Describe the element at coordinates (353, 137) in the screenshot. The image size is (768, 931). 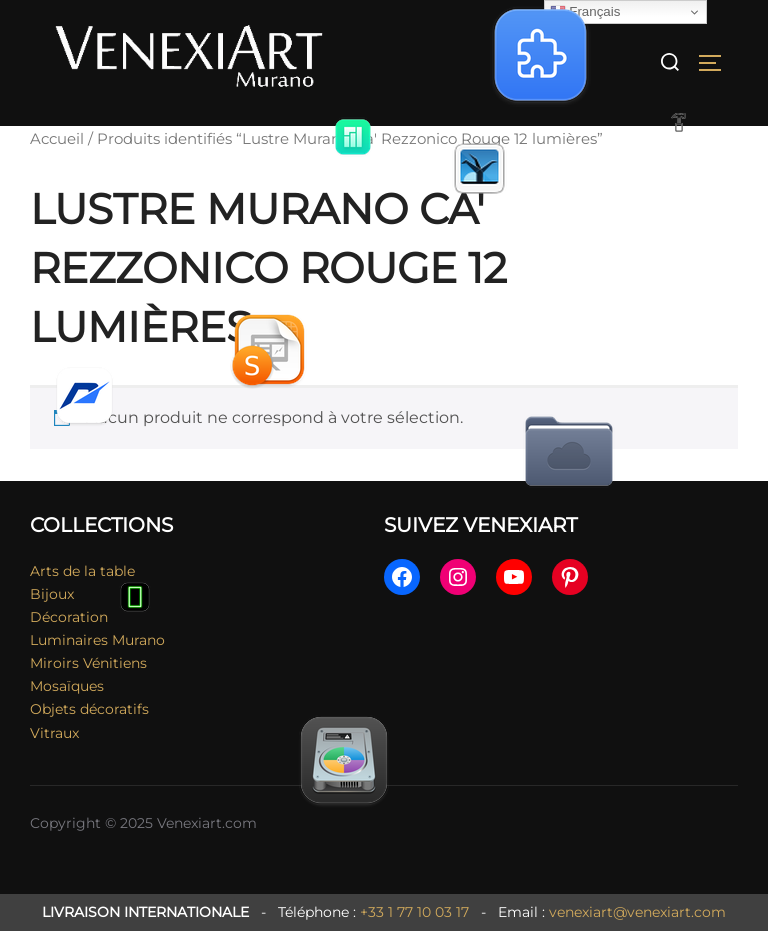
I see `launch manjaro linux application` at that location.